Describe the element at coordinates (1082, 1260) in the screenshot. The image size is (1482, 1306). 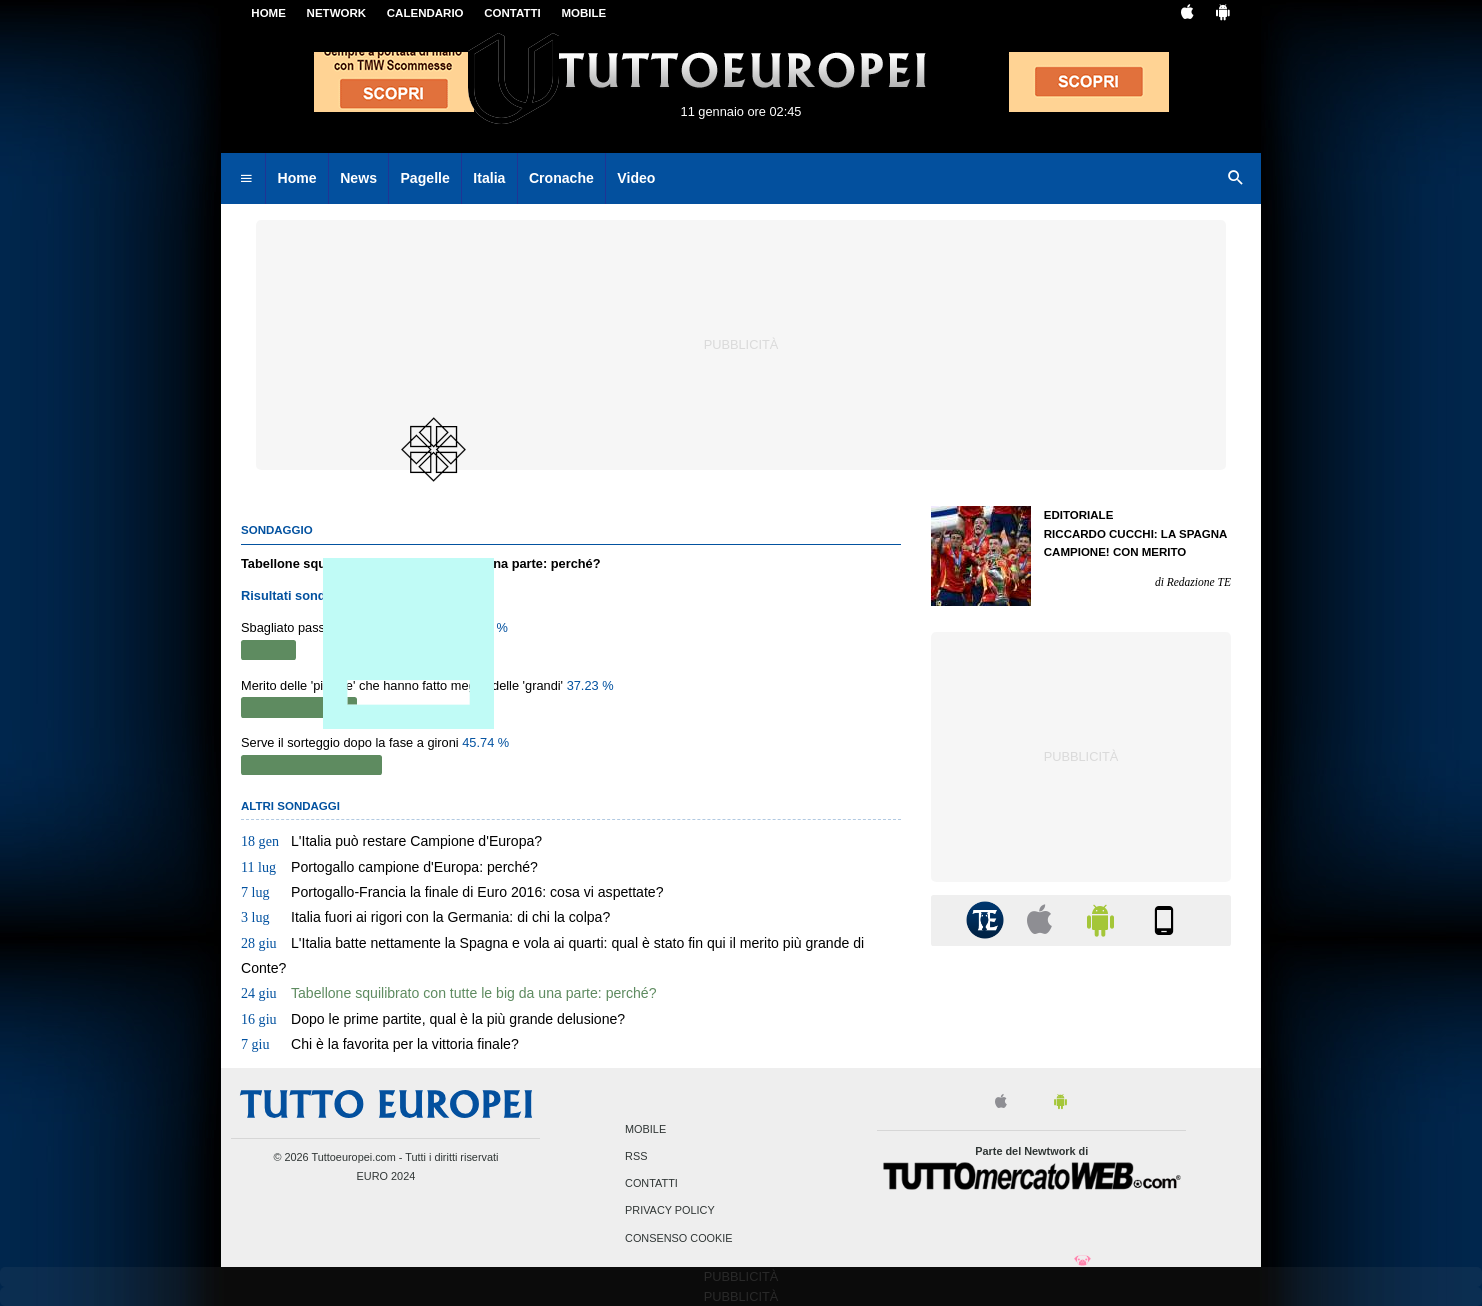
I see `pug template engine logo` at that location.